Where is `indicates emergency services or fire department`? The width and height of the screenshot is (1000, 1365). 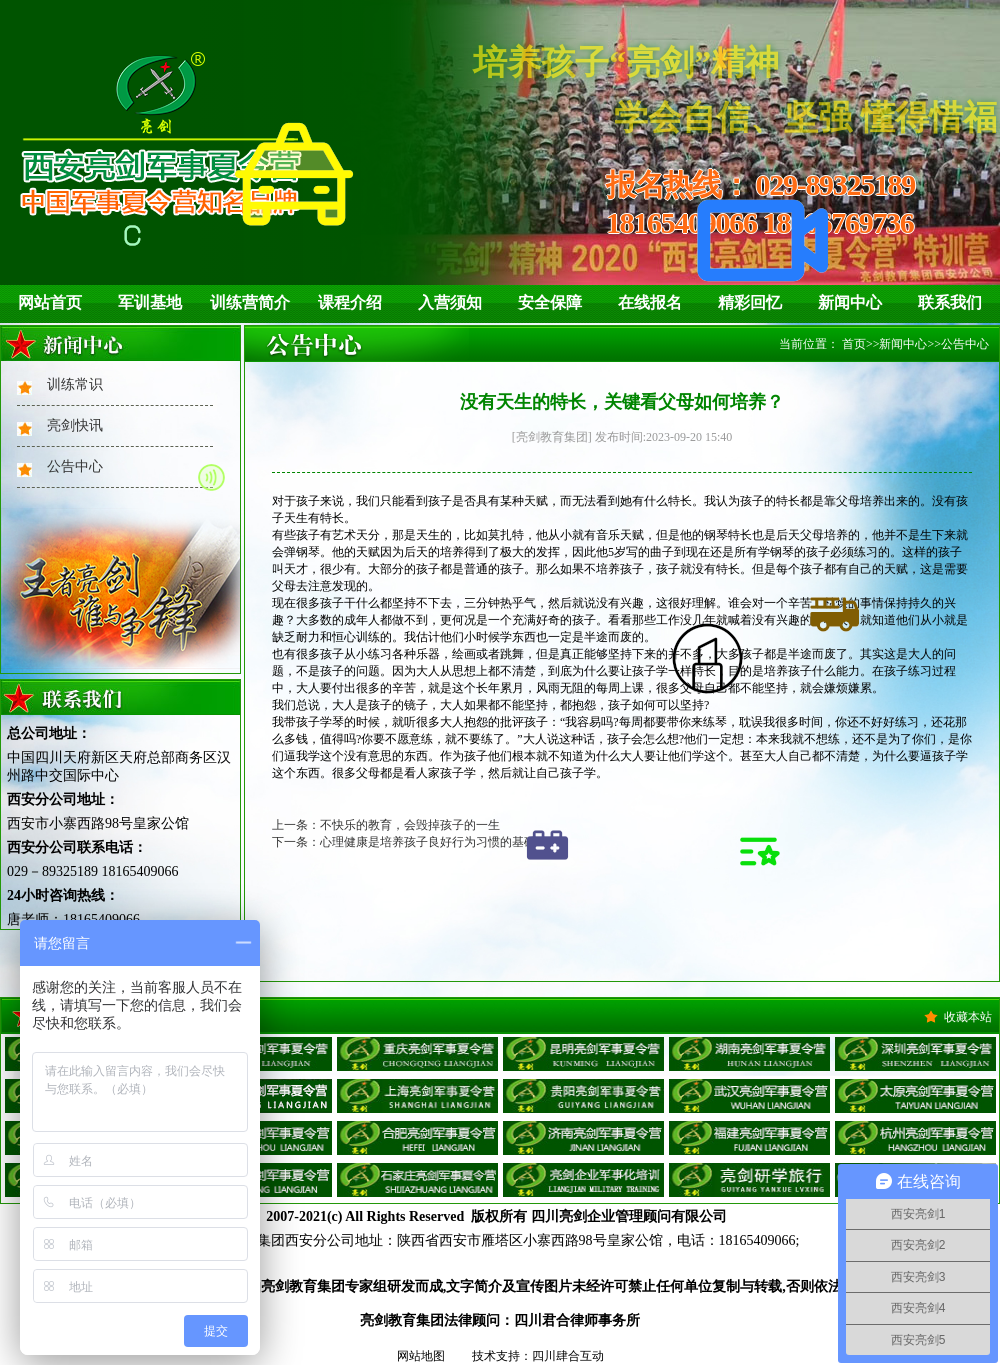
indicates emergency services or fire department is located at coordinates (833, 612).